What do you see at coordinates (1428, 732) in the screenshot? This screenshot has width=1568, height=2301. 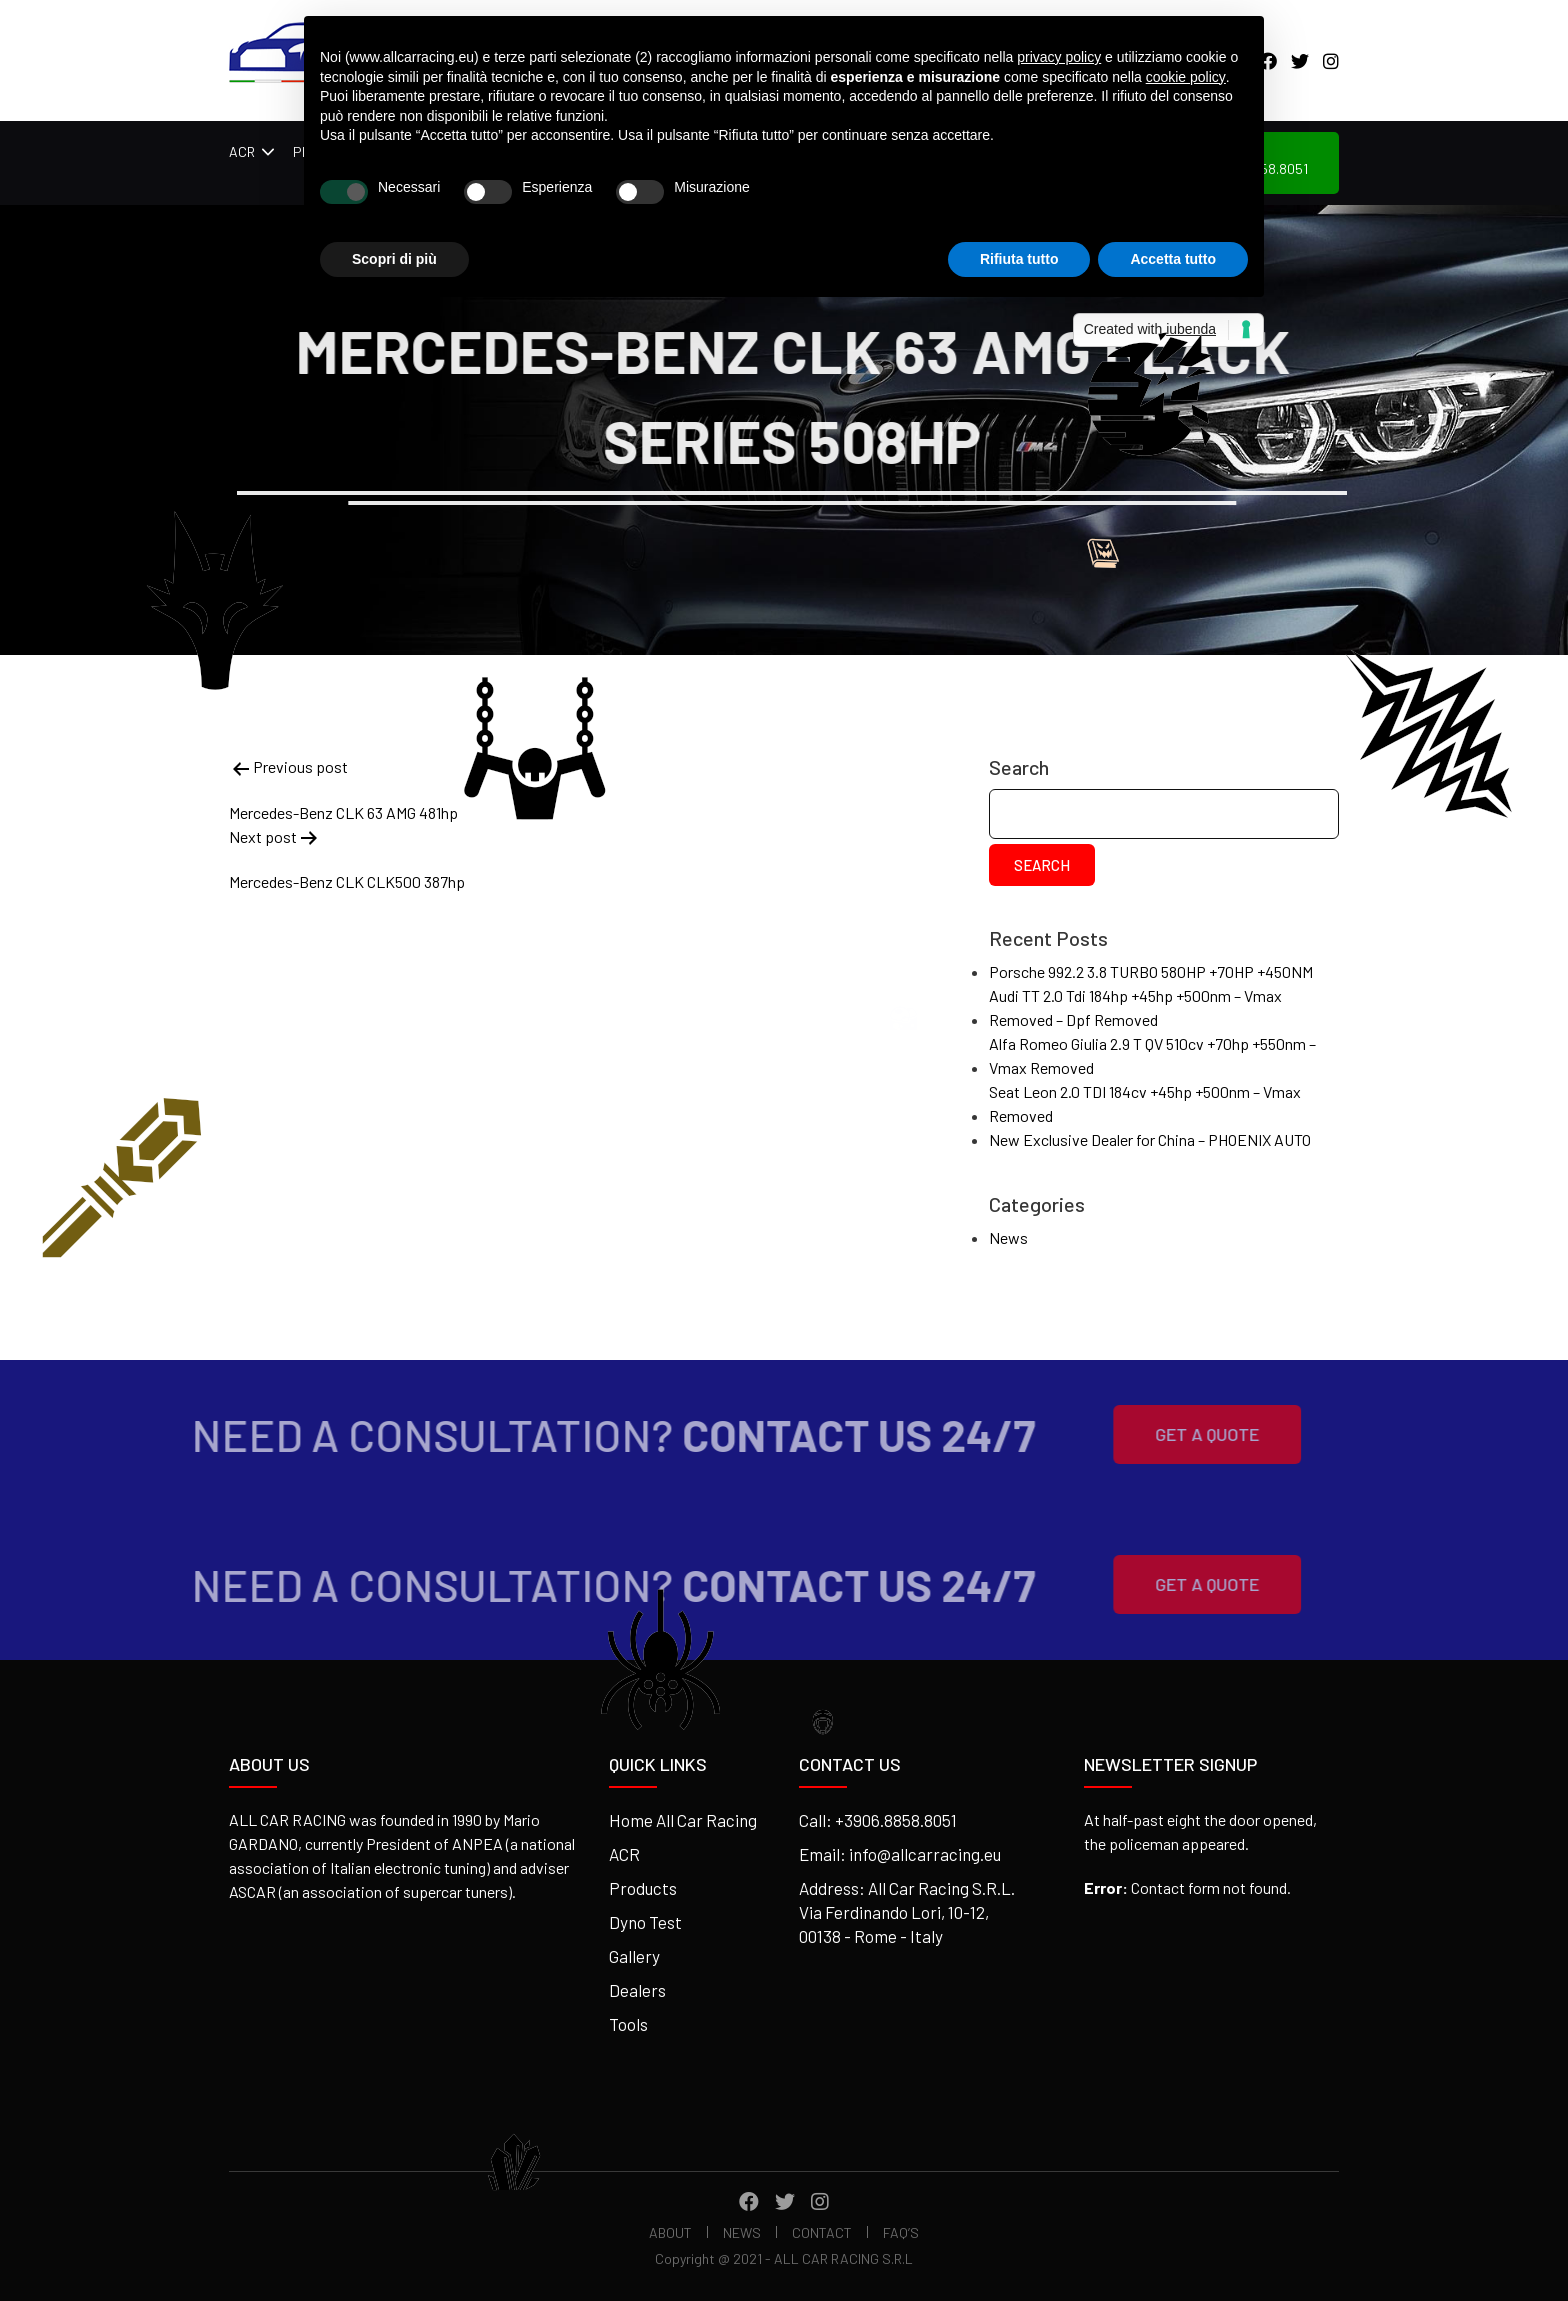 I see `indicates electrical frequency or power level` at bounding box center [1428, 732].